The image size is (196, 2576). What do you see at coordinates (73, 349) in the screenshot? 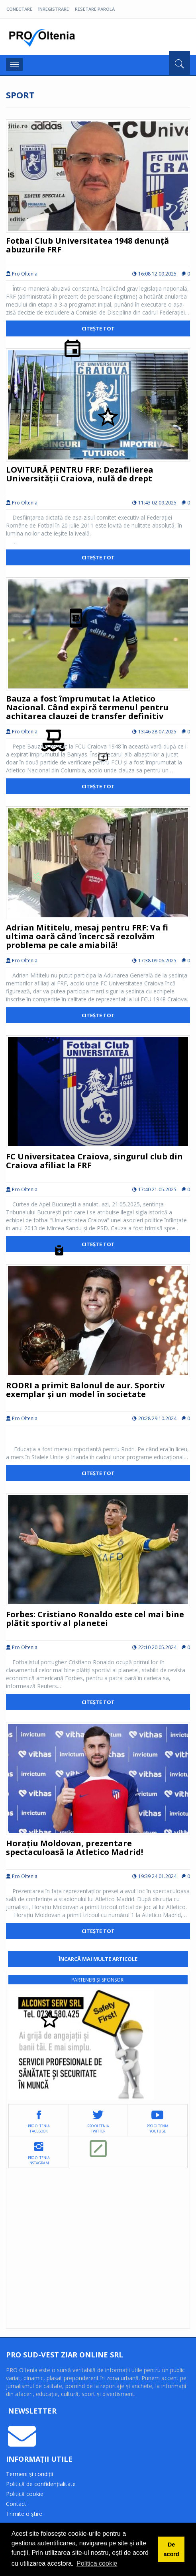
I see `add an event to your calendar` at bounding box center [73, 349].